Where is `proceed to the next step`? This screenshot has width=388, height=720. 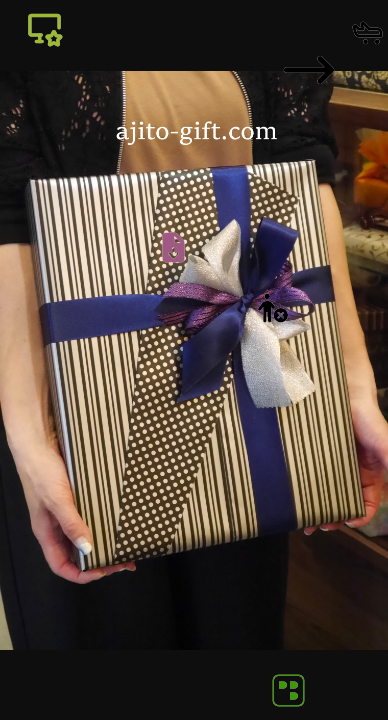 proceed to the next step is located at coordinates (309, 70).